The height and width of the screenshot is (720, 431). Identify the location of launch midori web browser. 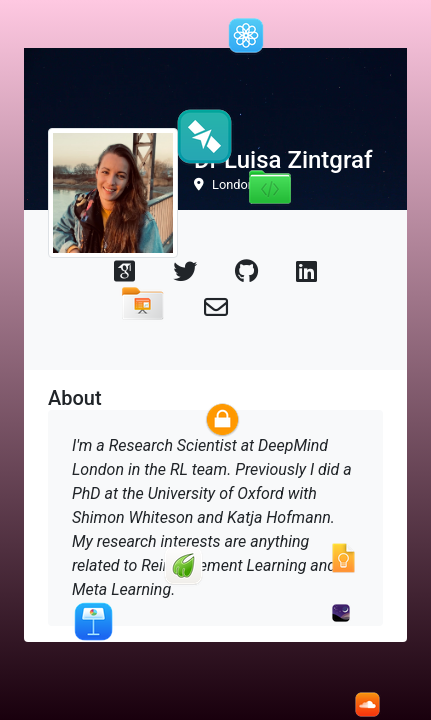
(183, 565).